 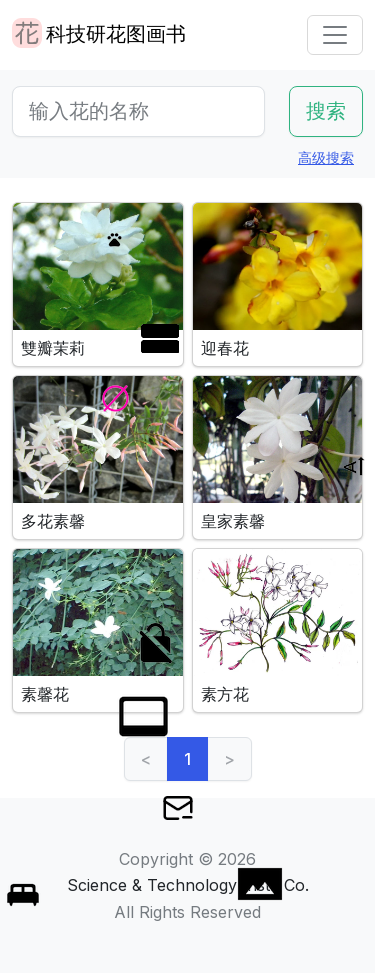 What do you see at coordinates (178, 808) in the screenshot?
I see `remove an email from your inbox` at bounding box center [178, 808].